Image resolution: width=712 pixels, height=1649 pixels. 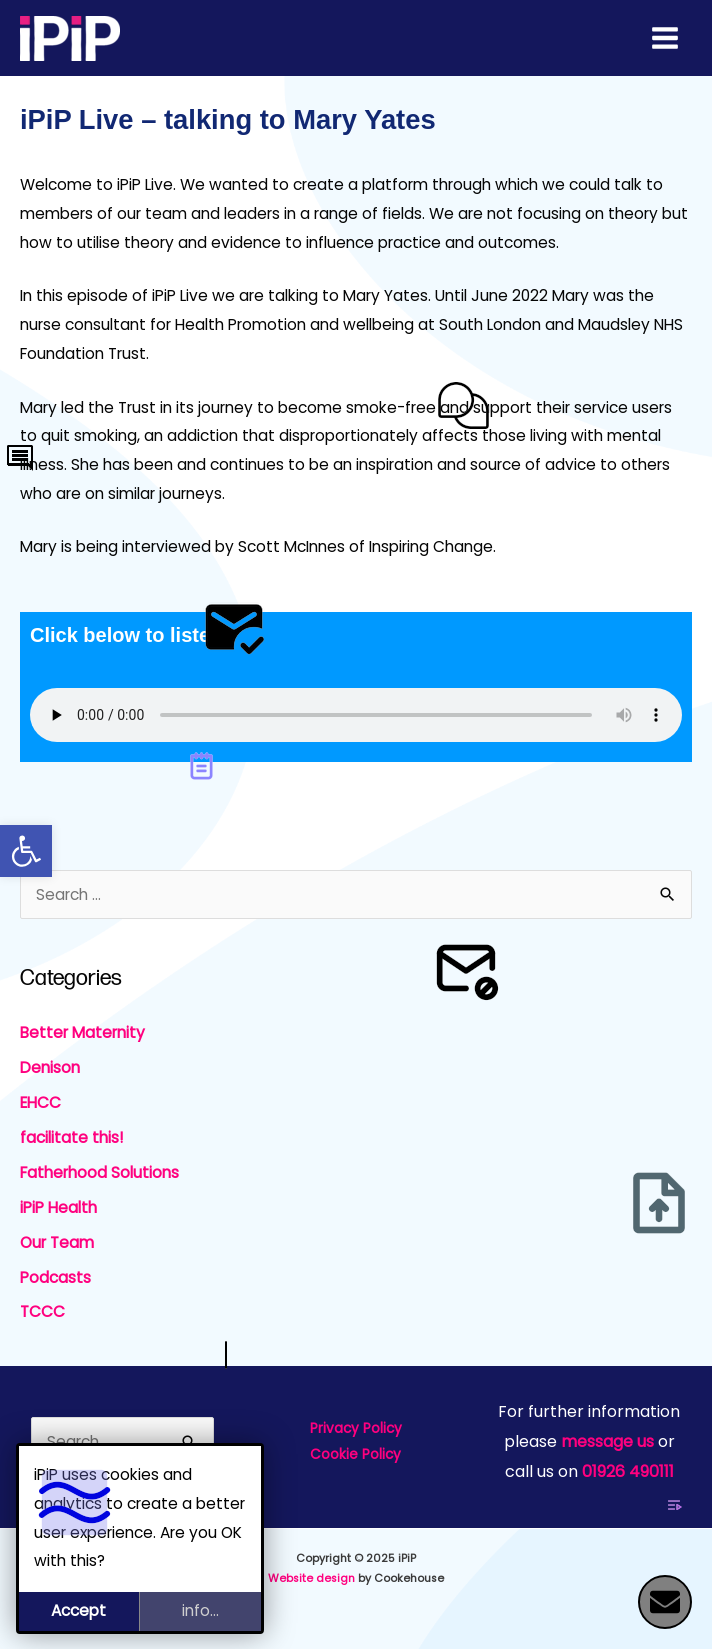 I want to click on open chat or messaging, so click(x=463, y=405).